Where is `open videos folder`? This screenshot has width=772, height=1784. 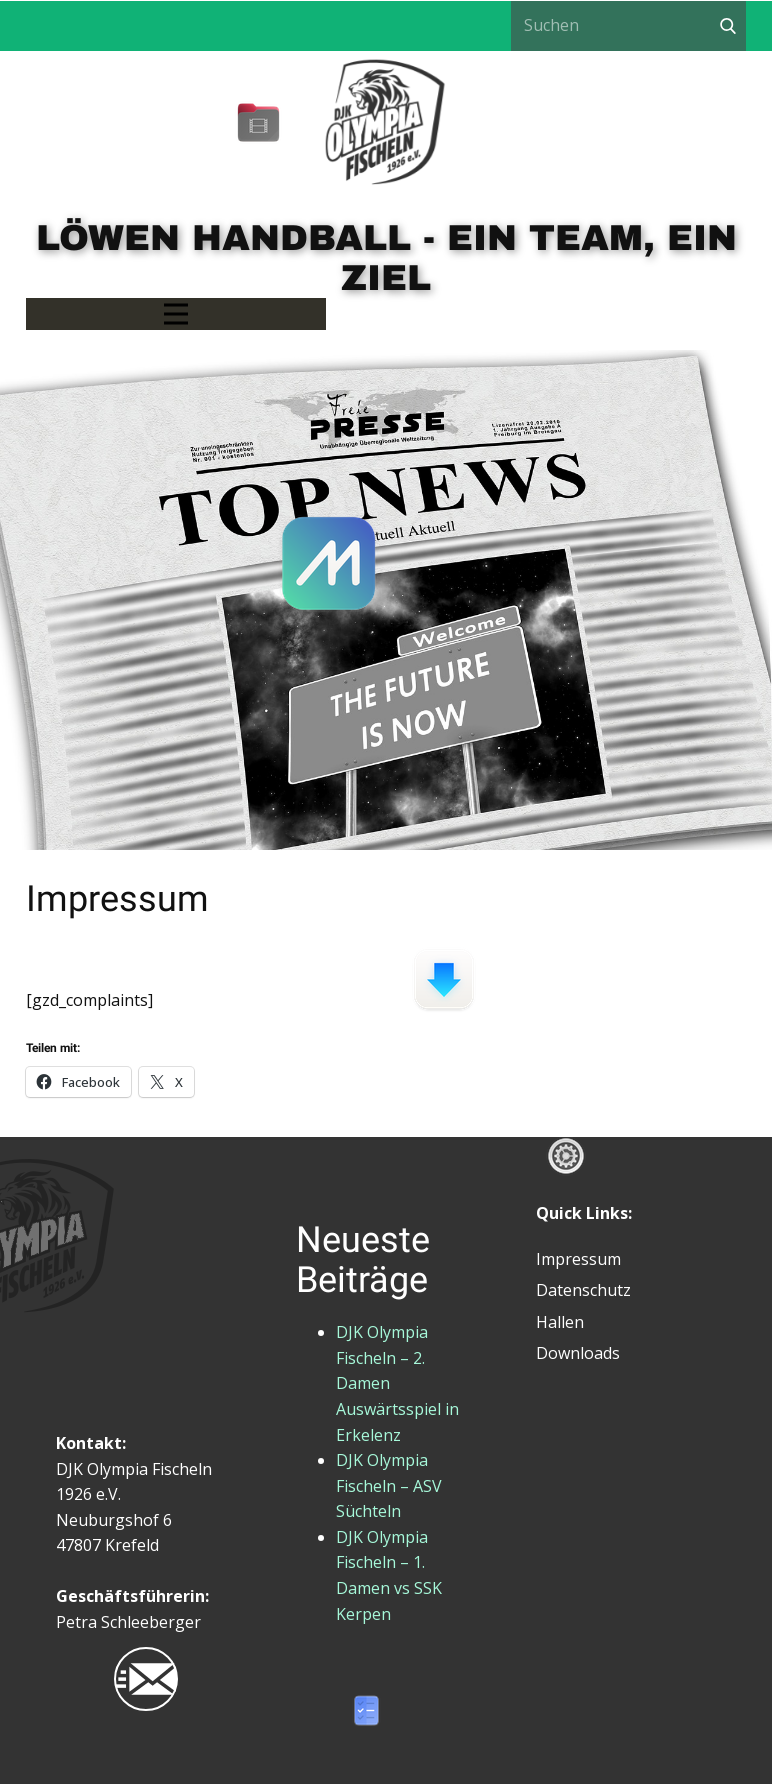 open videos folder is located at coordinates (258, 122).